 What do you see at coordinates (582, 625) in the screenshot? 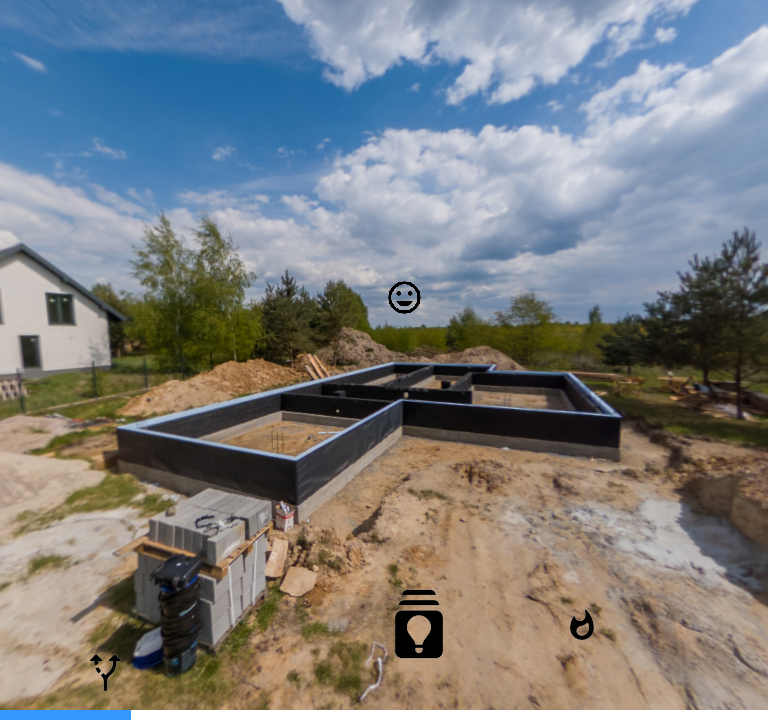
I see `view trending or popular content` at bounding box center [582, 625].